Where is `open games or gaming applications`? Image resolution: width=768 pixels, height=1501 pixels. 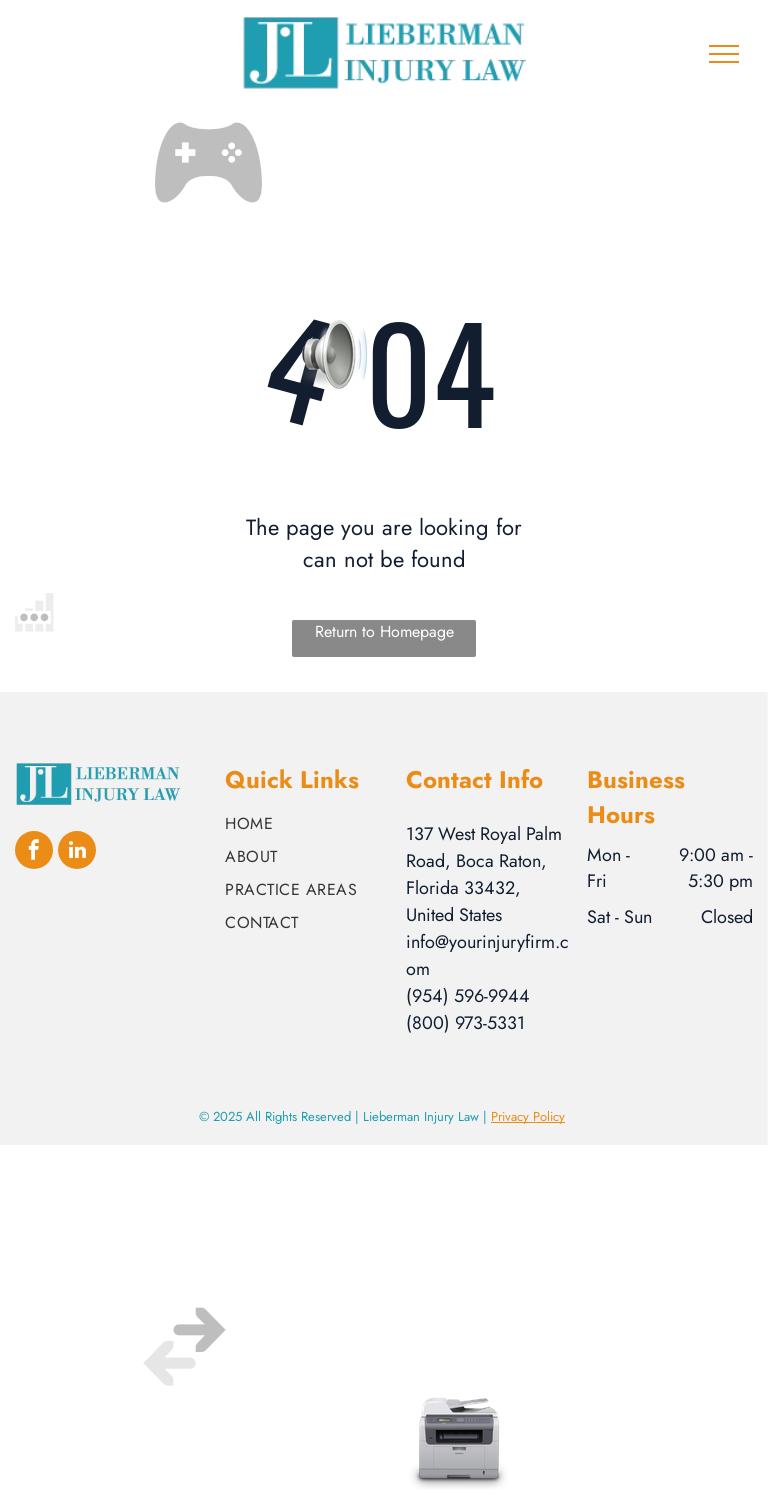 open games or gaming applications is located at coordinates (208, 162).